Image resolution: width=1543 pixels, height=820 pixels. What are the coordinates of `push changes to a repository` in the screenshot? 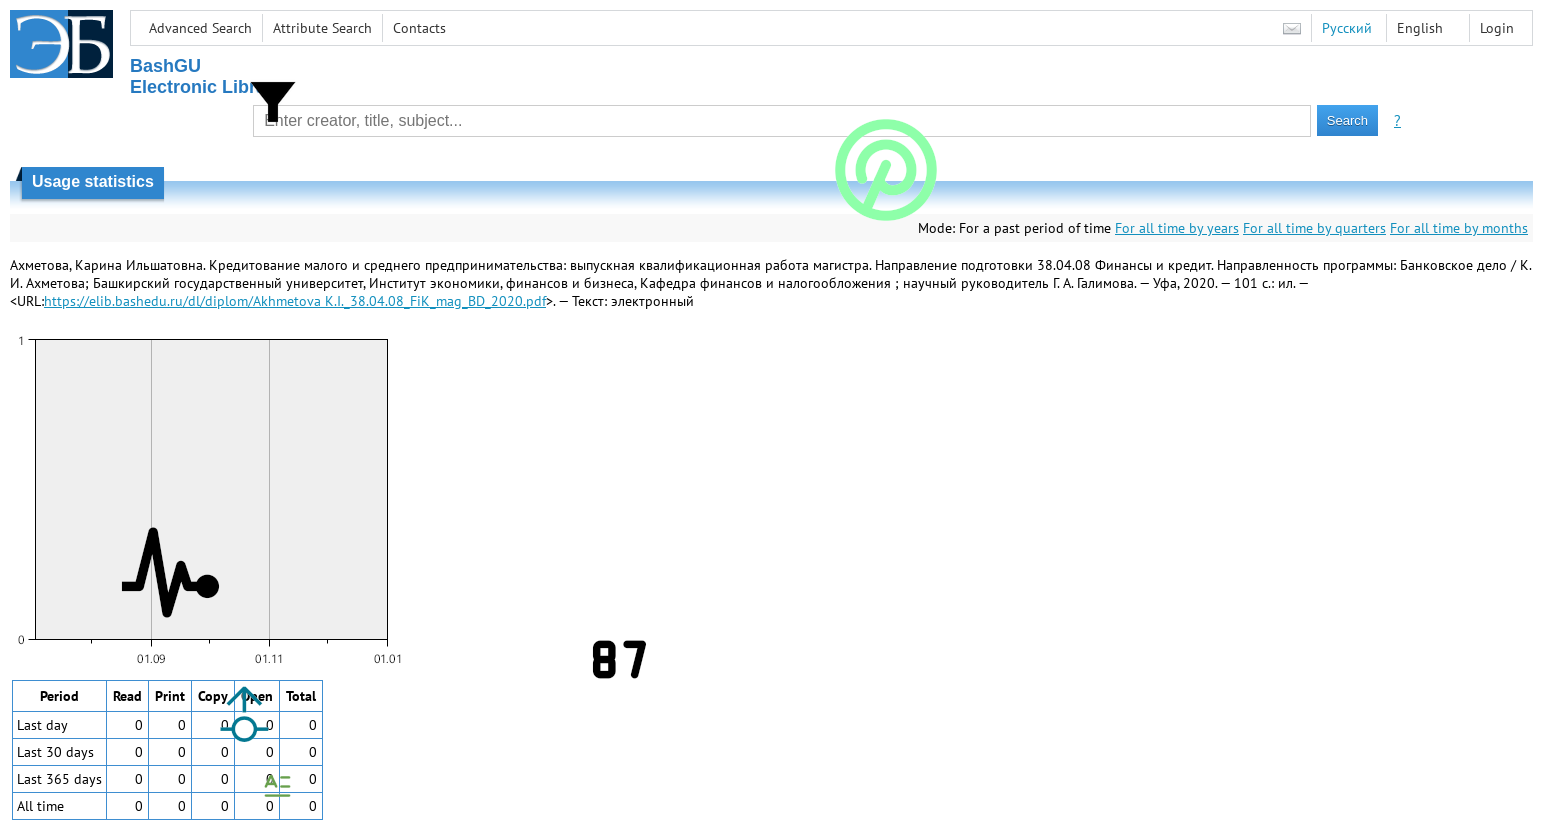 It's located at (242, 712).